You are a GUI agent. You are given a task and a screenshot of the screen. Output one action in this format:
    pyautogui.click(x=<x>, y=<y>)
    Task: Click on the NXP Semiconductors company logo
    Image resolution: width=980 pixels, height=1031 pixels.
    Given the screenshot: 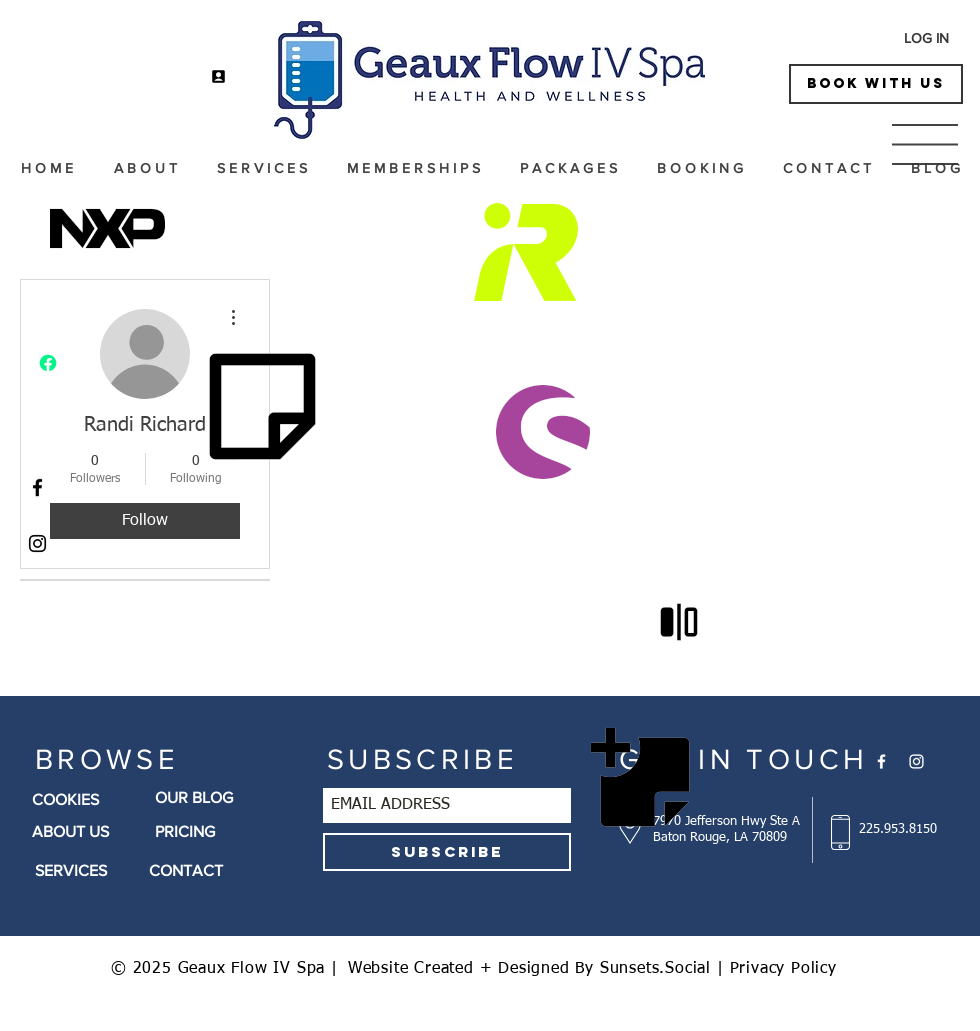 What is the action you would take?
    pyautogui.click(x=107, y=228)
    